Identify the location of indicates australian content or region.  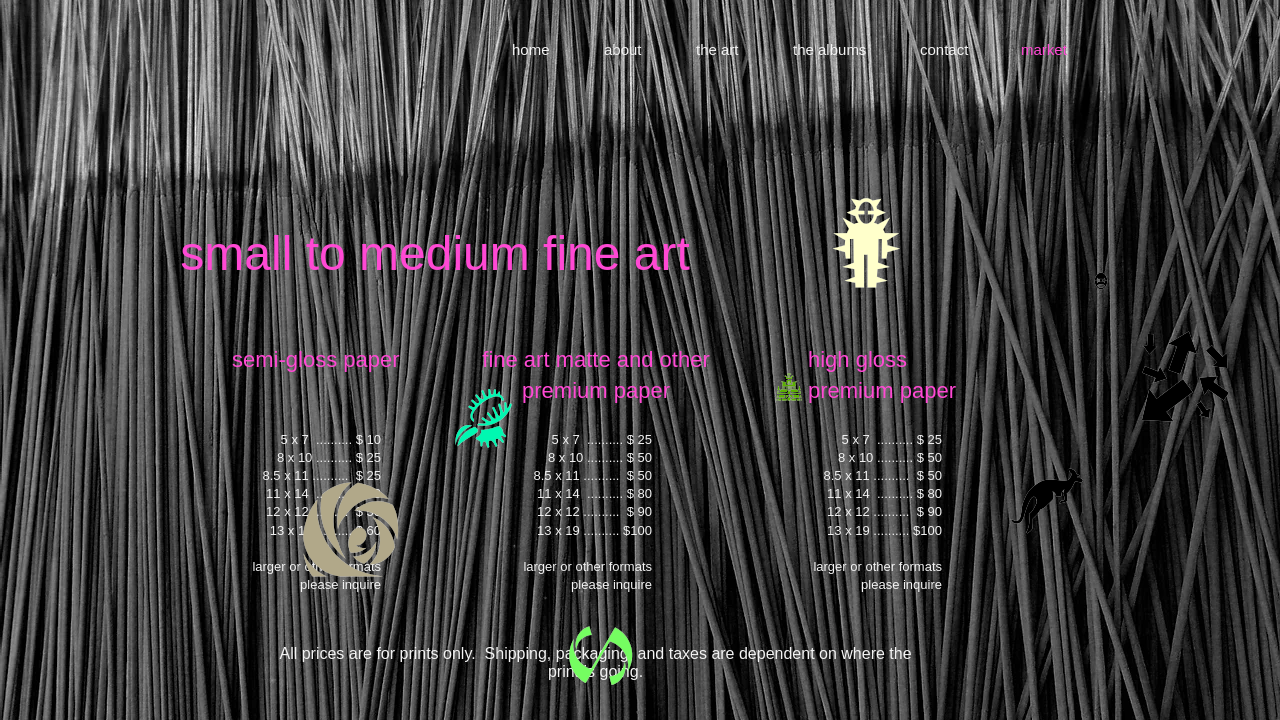
(1047, 501).